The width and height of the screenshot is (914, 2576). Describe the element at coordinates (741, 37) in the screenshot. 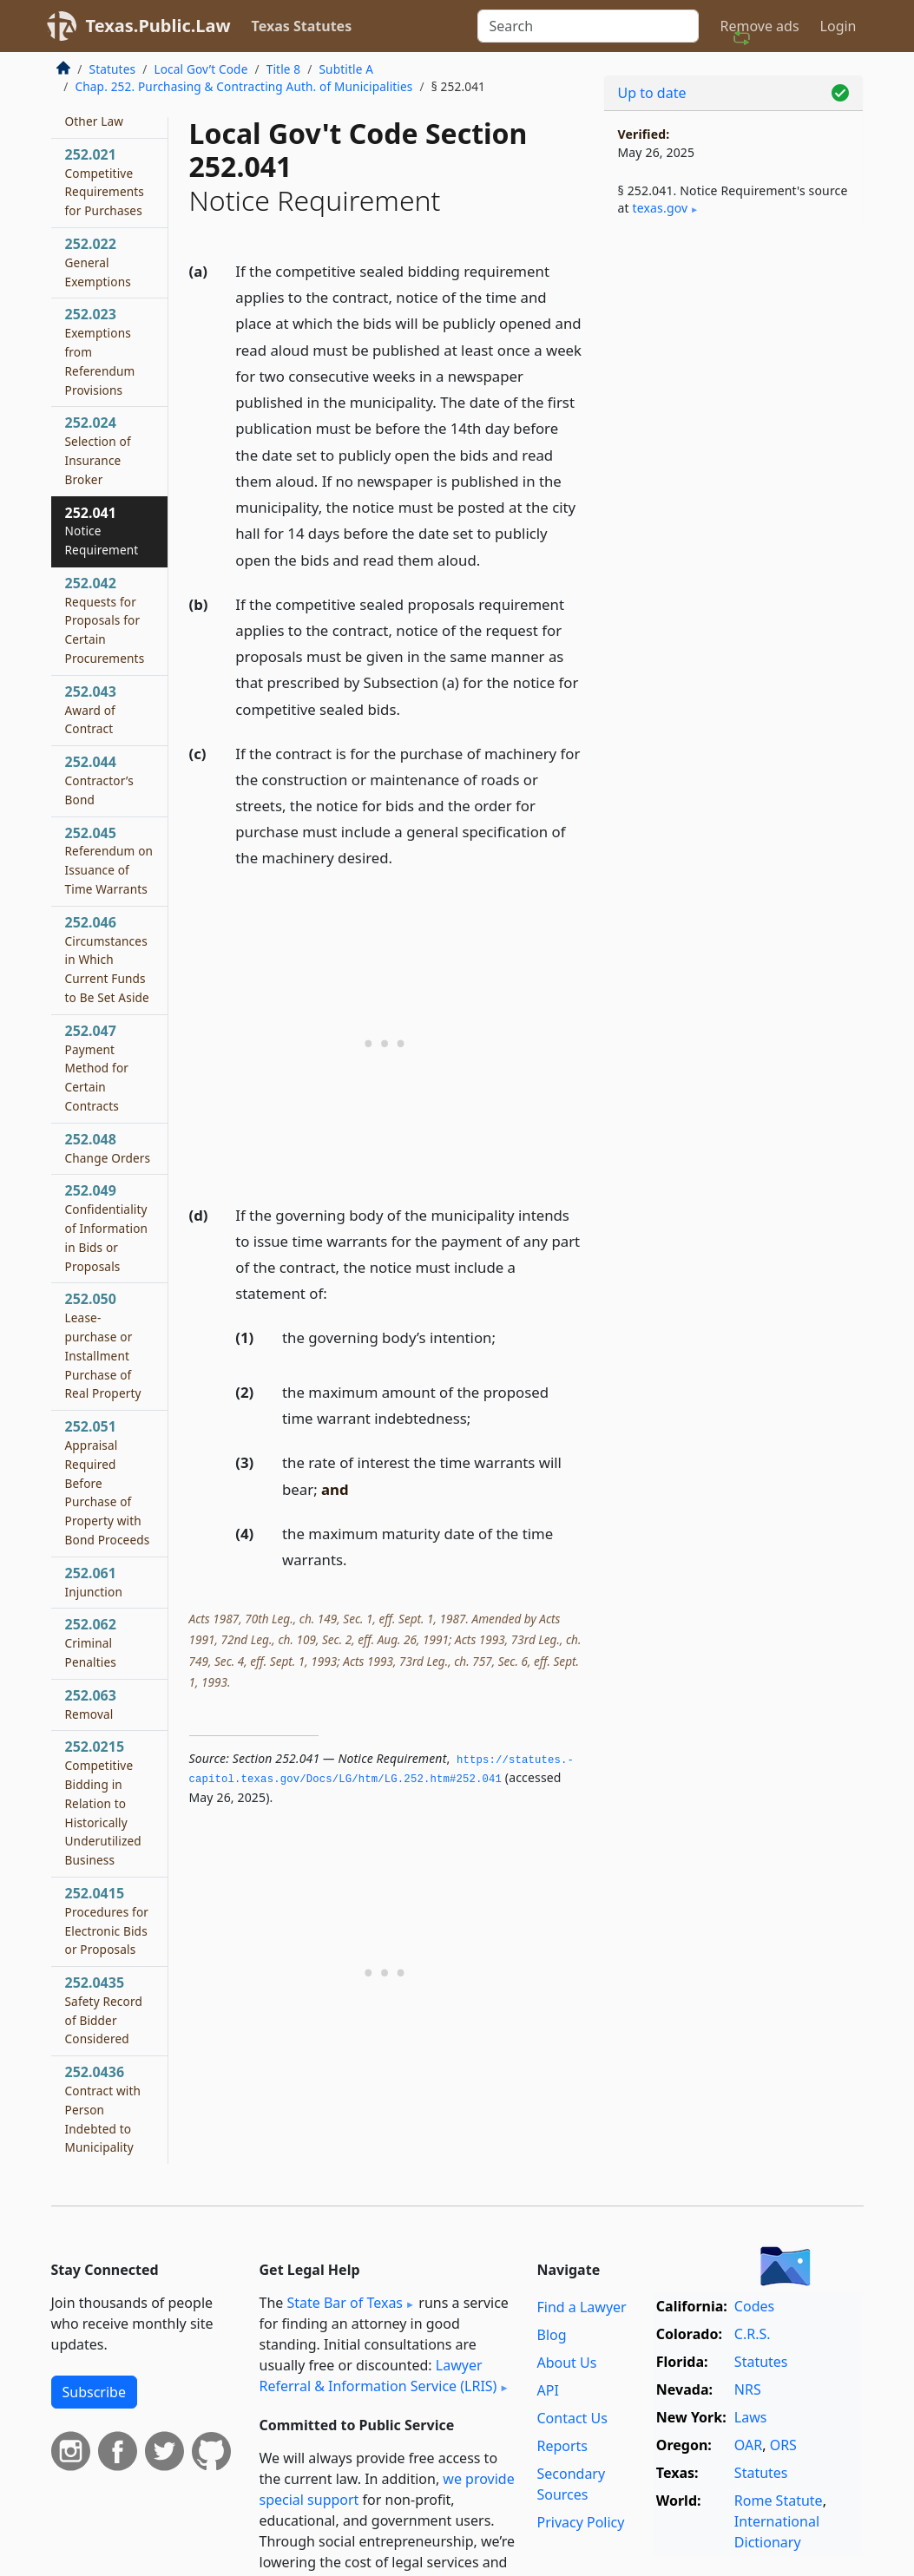

I see `sync or refresh email messages` at that location.